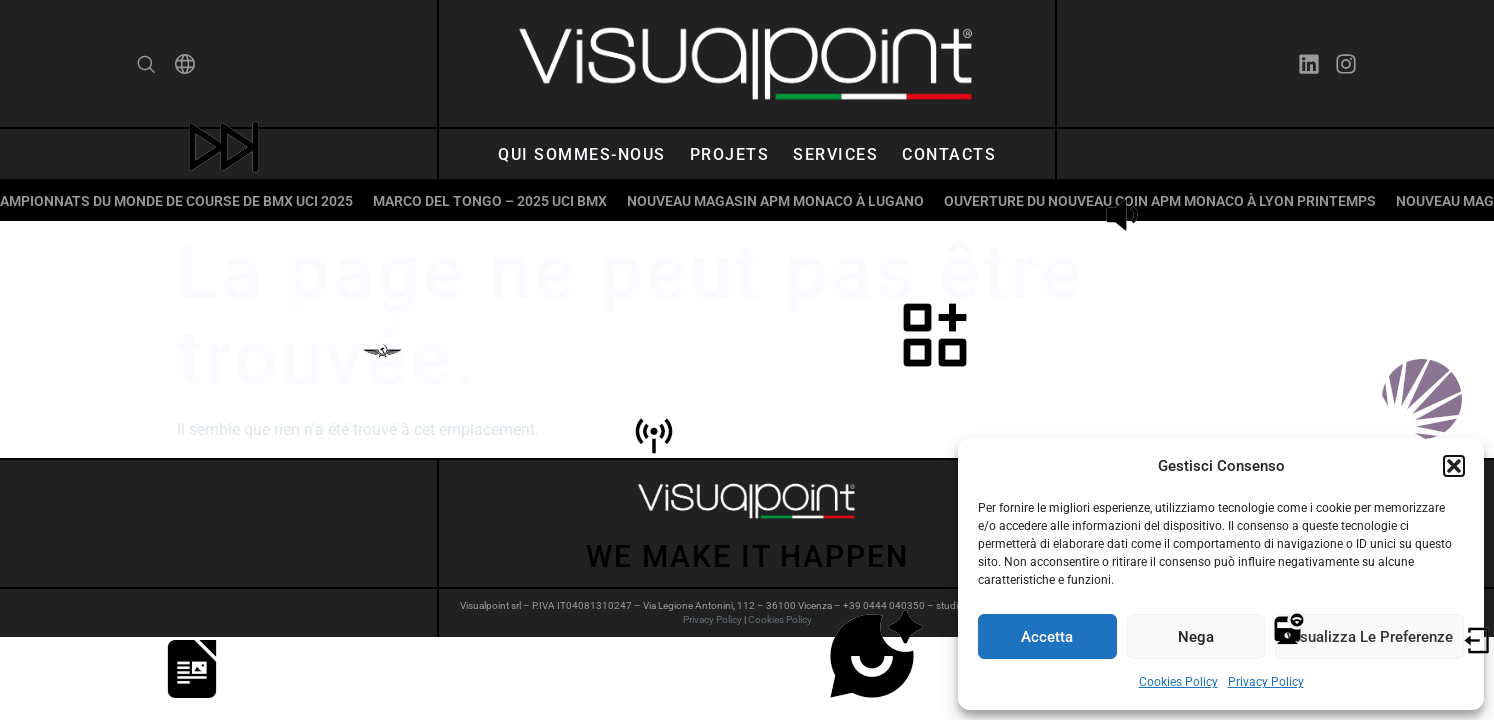 This screenshot has height=720, width=1494. Describe the element at coordinates (935, 335) in the screenshot. I see `add a new function or module` at that location.